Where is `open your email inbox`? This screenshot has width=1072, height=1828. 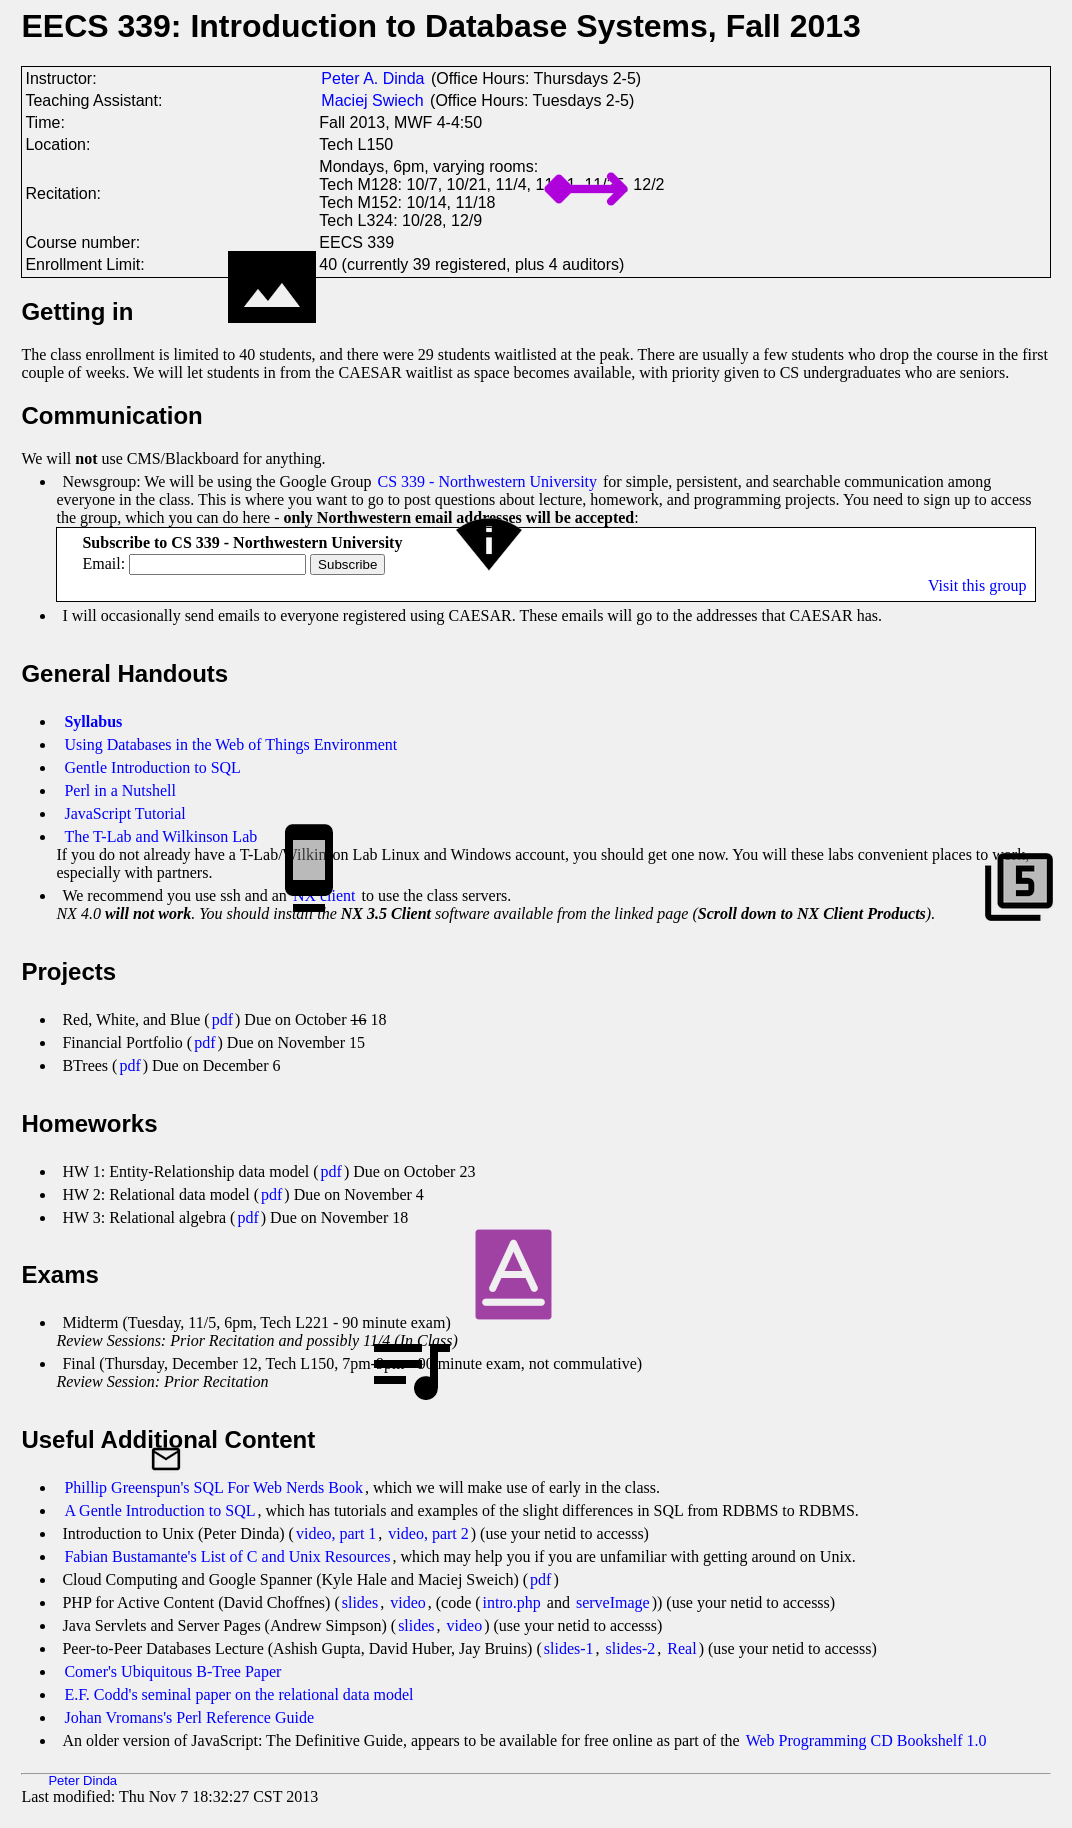
open your email inbox is located at coordinates (166, 1459).